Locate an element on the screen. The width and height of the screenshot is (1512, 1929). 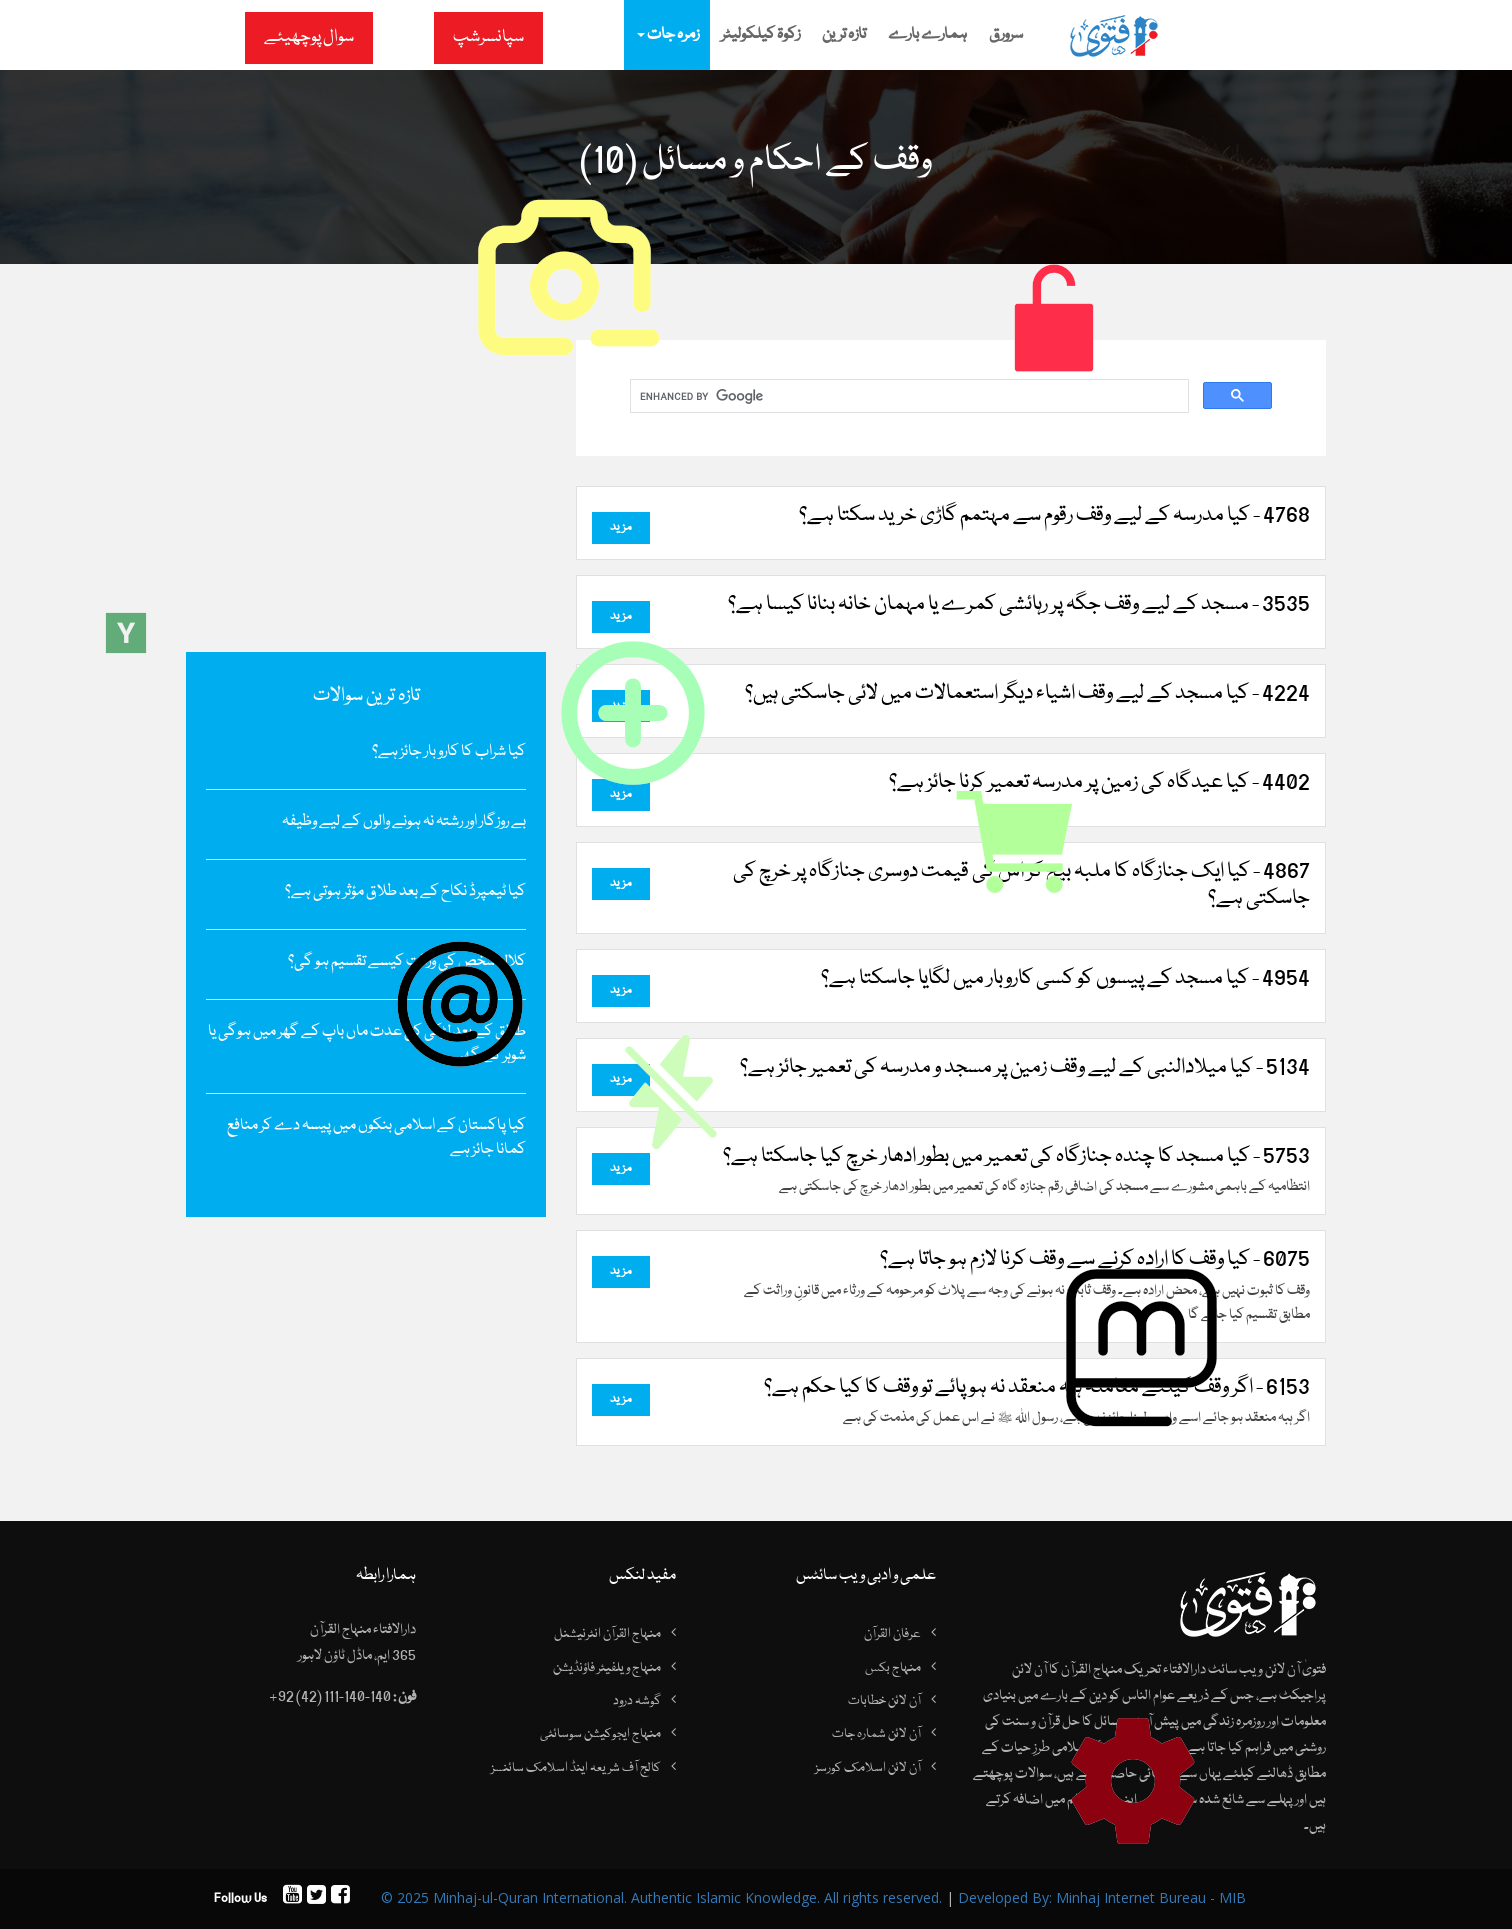
mention a user or tag someone is located at coordinates (460, 1004).